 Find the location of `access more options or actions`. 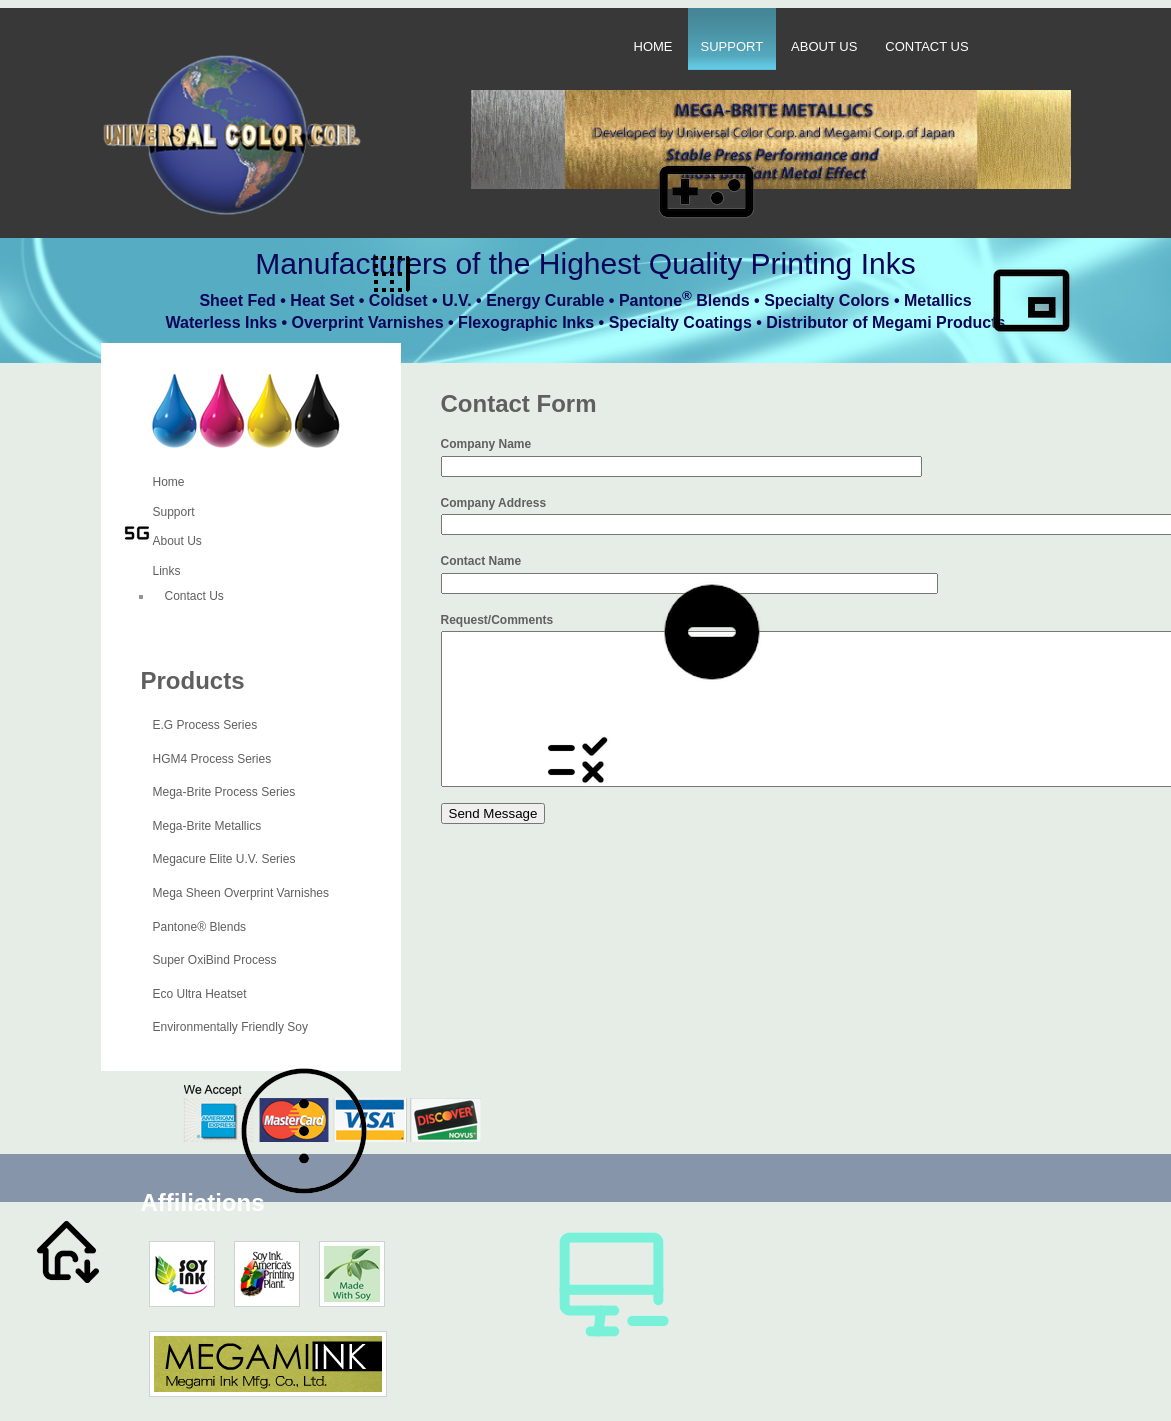

access more options or actions is located at coordinates (304, 1131).